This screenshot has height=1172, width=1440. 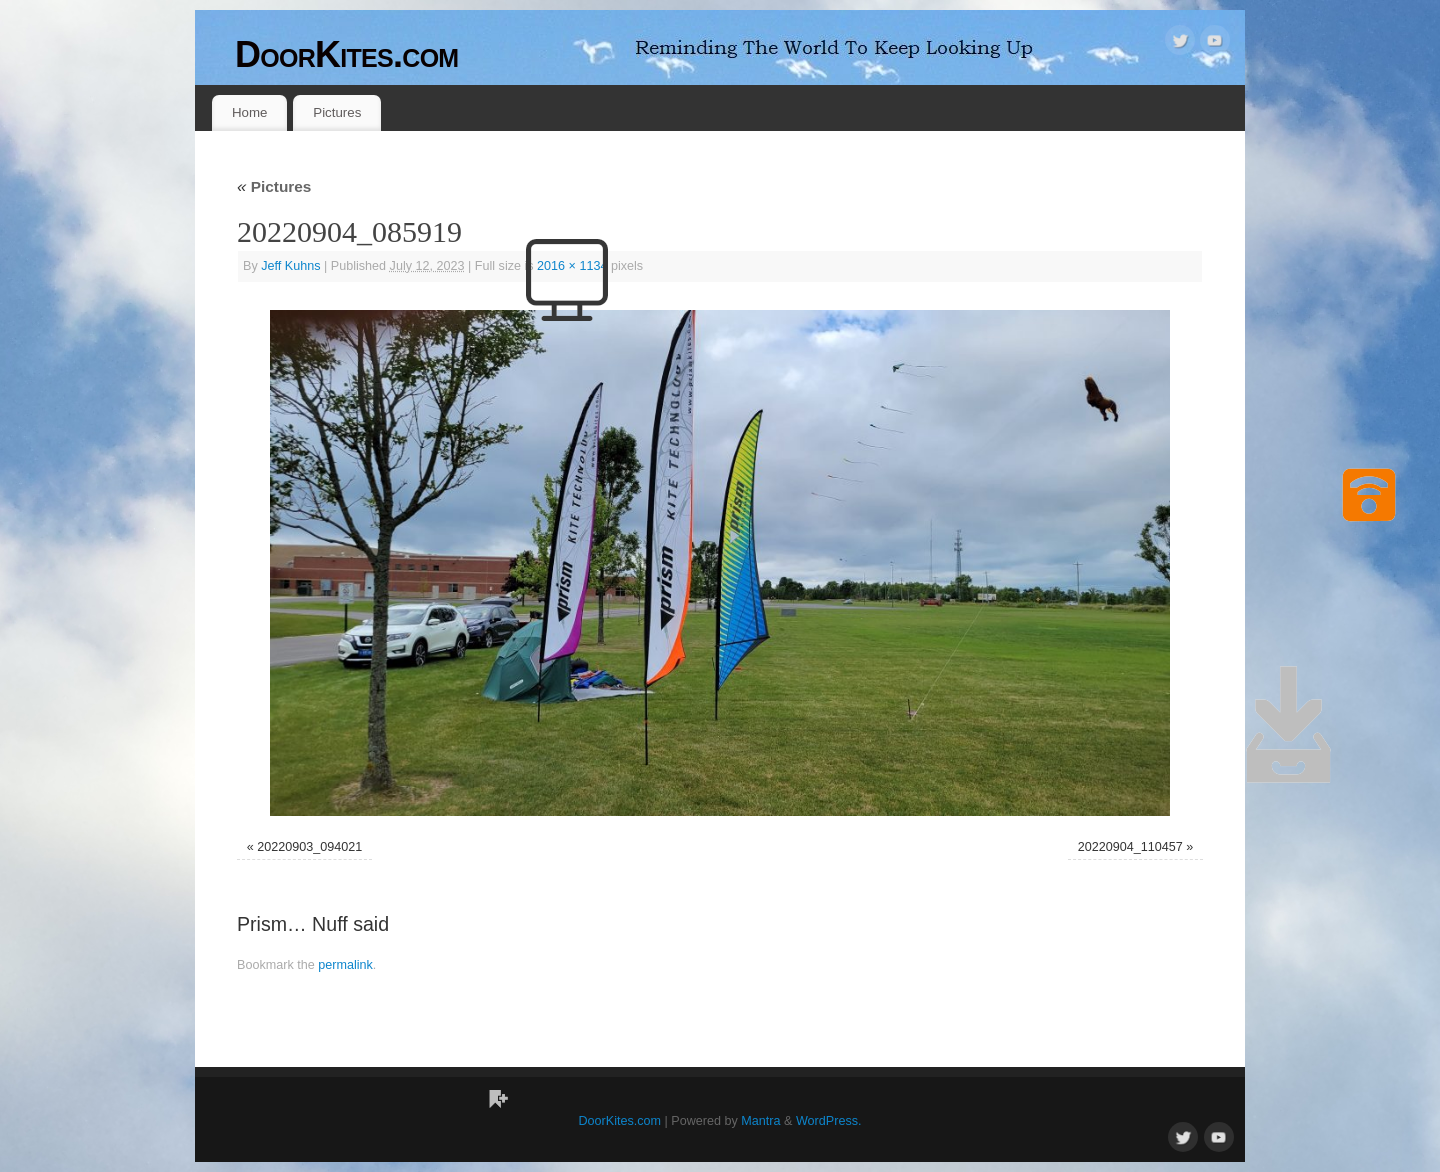 I want to click on indicates hotspot or tethering is active, so click(x=1369, y=495).